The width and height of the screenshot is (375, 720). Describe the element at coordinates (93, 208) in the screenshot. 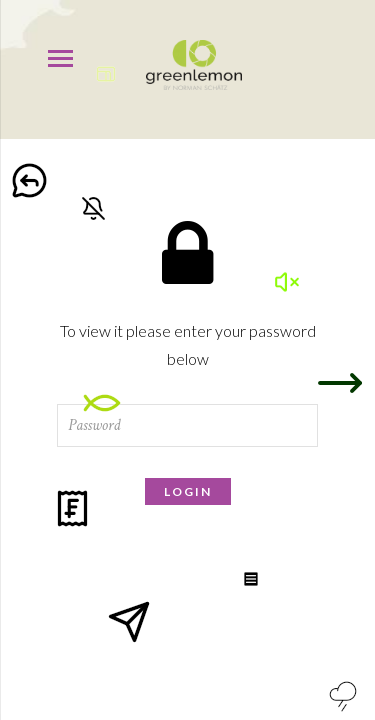

I see `mute notifications` at that location.